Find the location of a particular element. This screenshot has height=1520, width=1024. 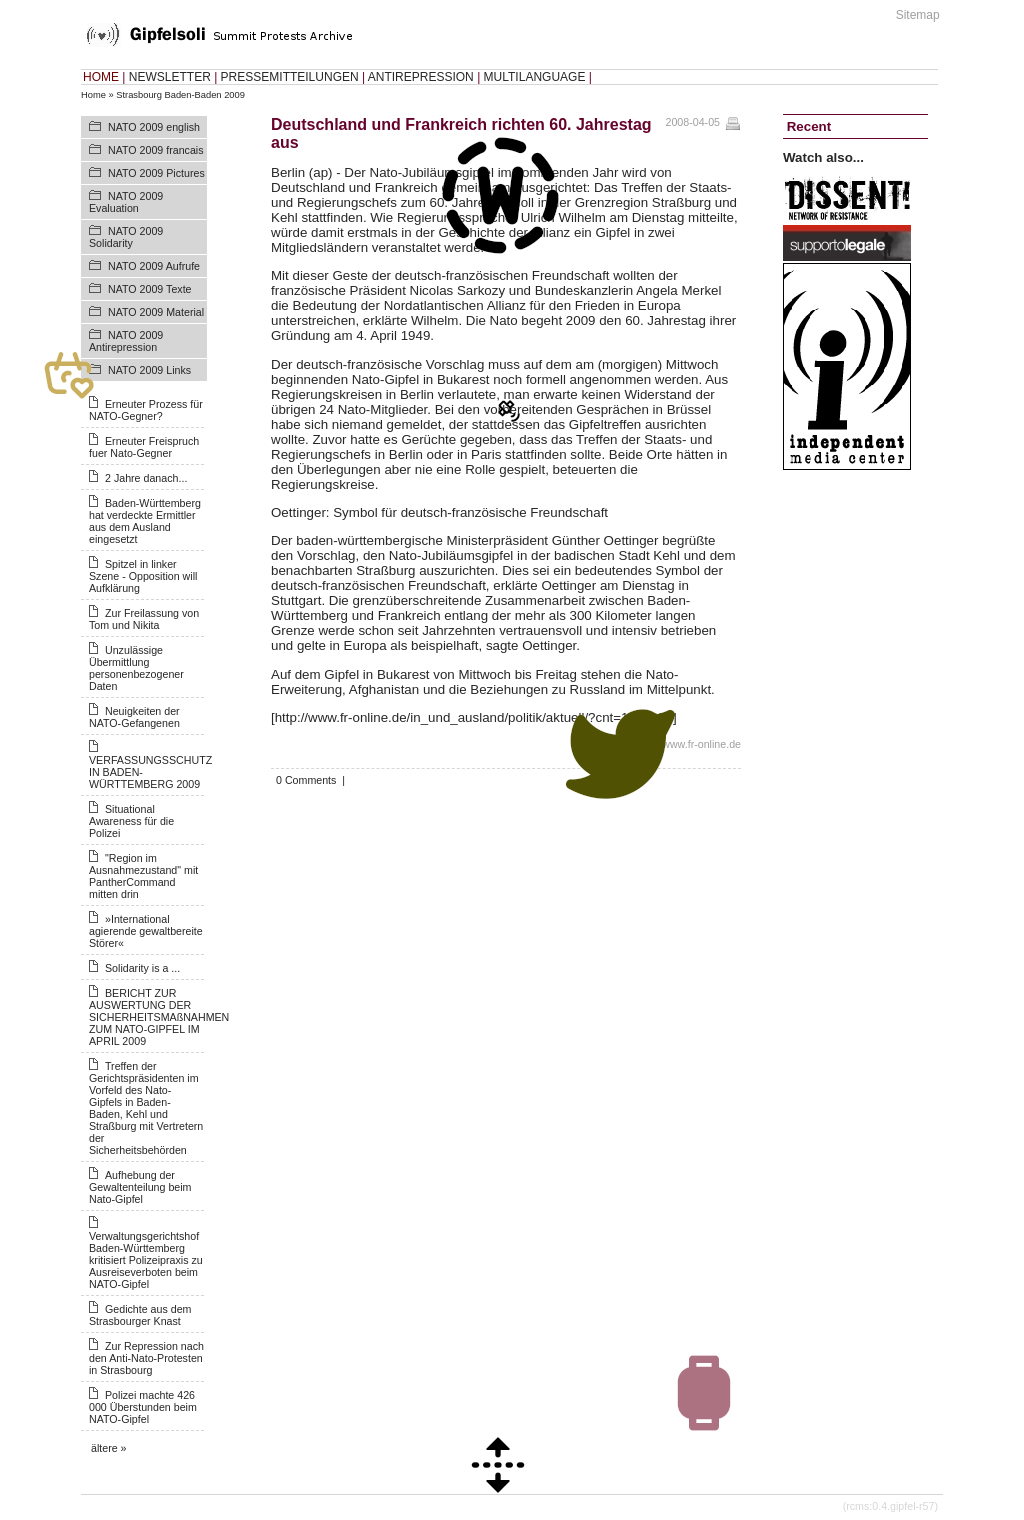

share to twitter is located at coordinates (620, 754).